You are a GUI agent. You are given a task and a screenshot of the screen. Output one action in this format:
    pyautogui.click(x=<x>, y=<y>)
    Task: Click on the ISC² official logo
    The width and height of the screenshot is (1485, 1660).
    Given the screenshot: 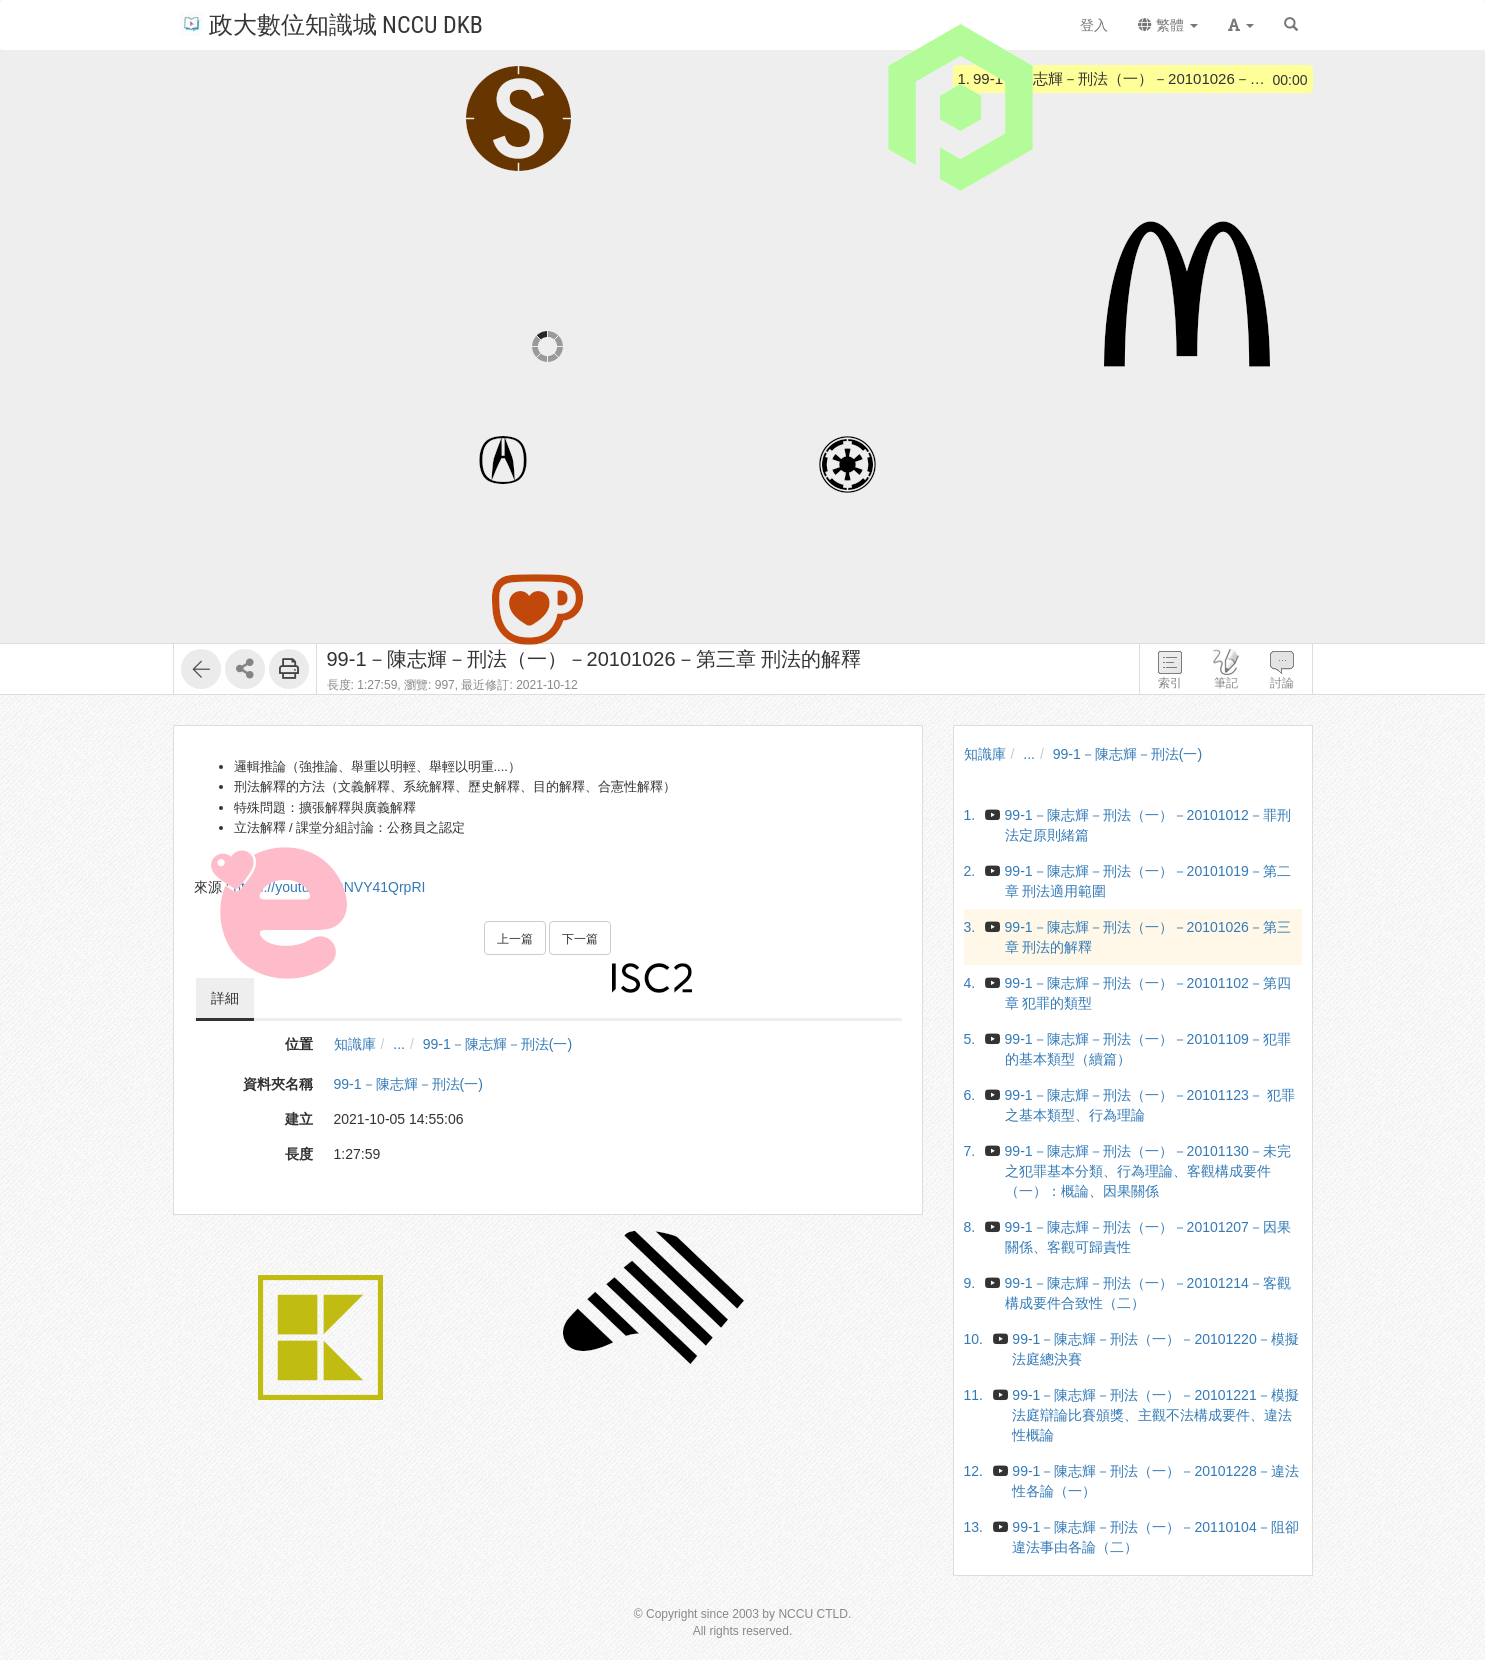 What is the action you would take?
    pyautogui.click(x=652, y=978)
    